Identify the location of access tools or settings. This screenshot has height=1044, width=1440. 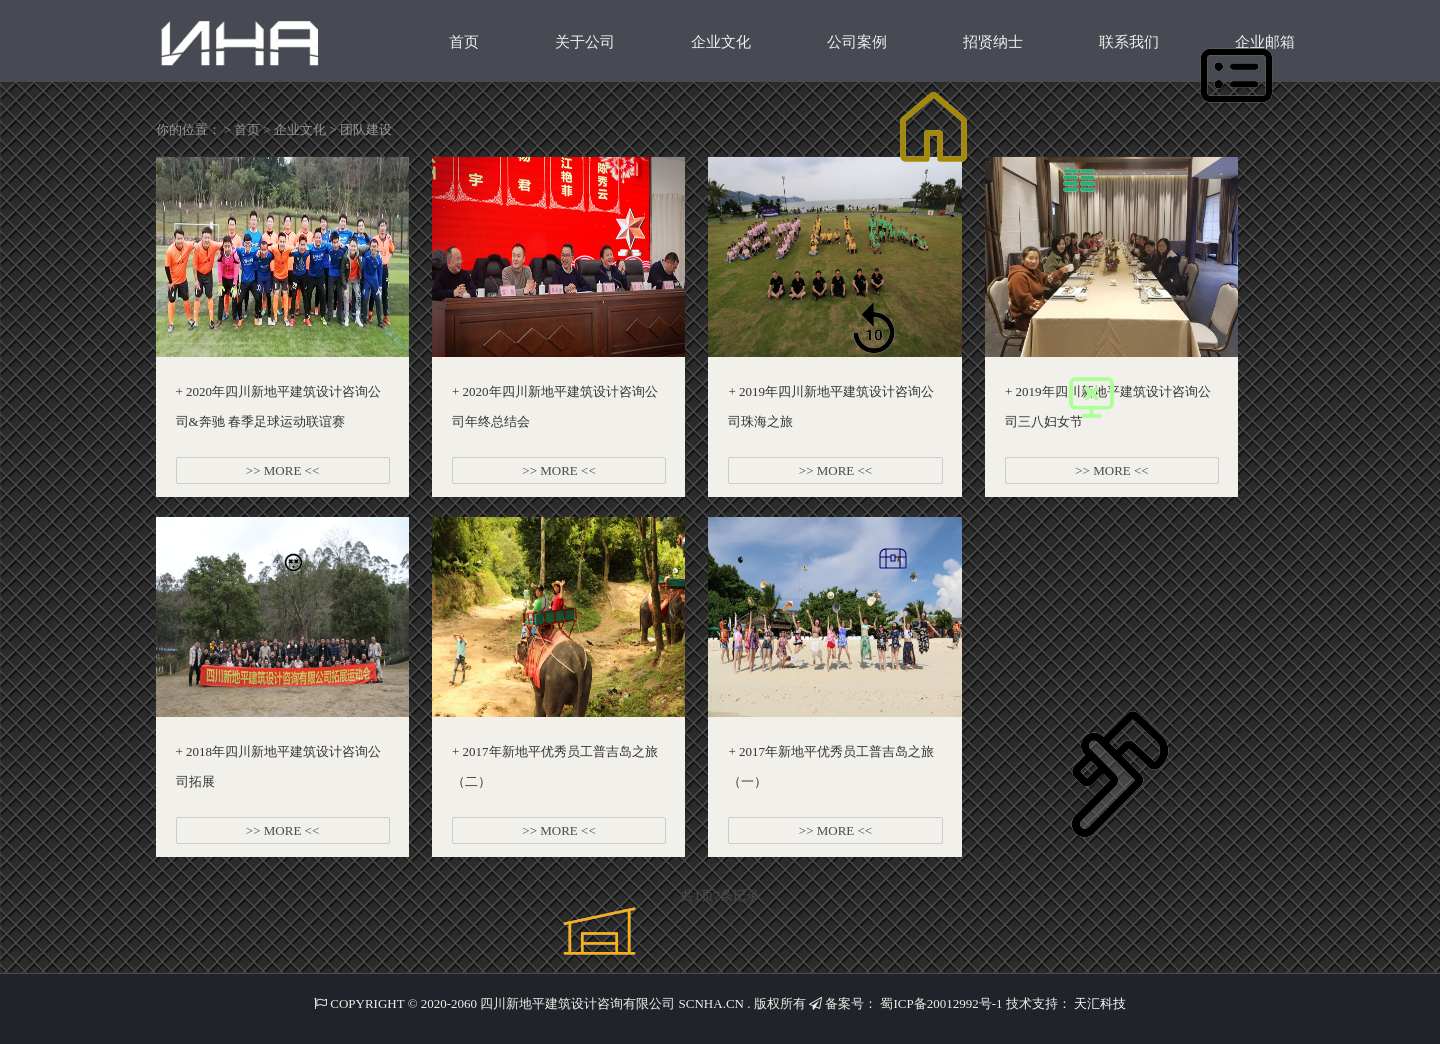
(1114, 774).